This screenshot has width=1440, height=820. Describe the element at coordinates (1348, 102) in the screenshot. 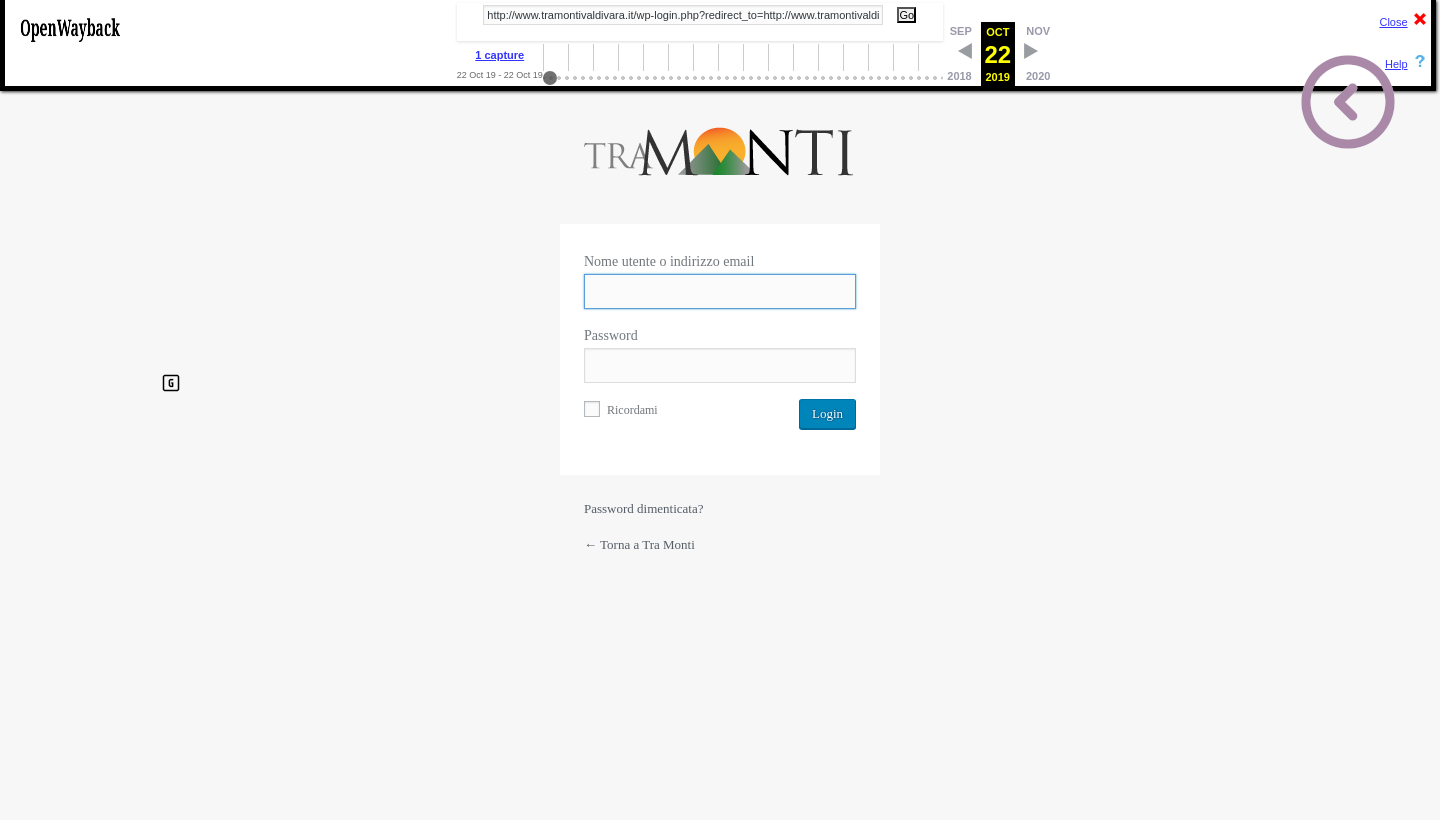

I see `go back to the previous screen` at that location.